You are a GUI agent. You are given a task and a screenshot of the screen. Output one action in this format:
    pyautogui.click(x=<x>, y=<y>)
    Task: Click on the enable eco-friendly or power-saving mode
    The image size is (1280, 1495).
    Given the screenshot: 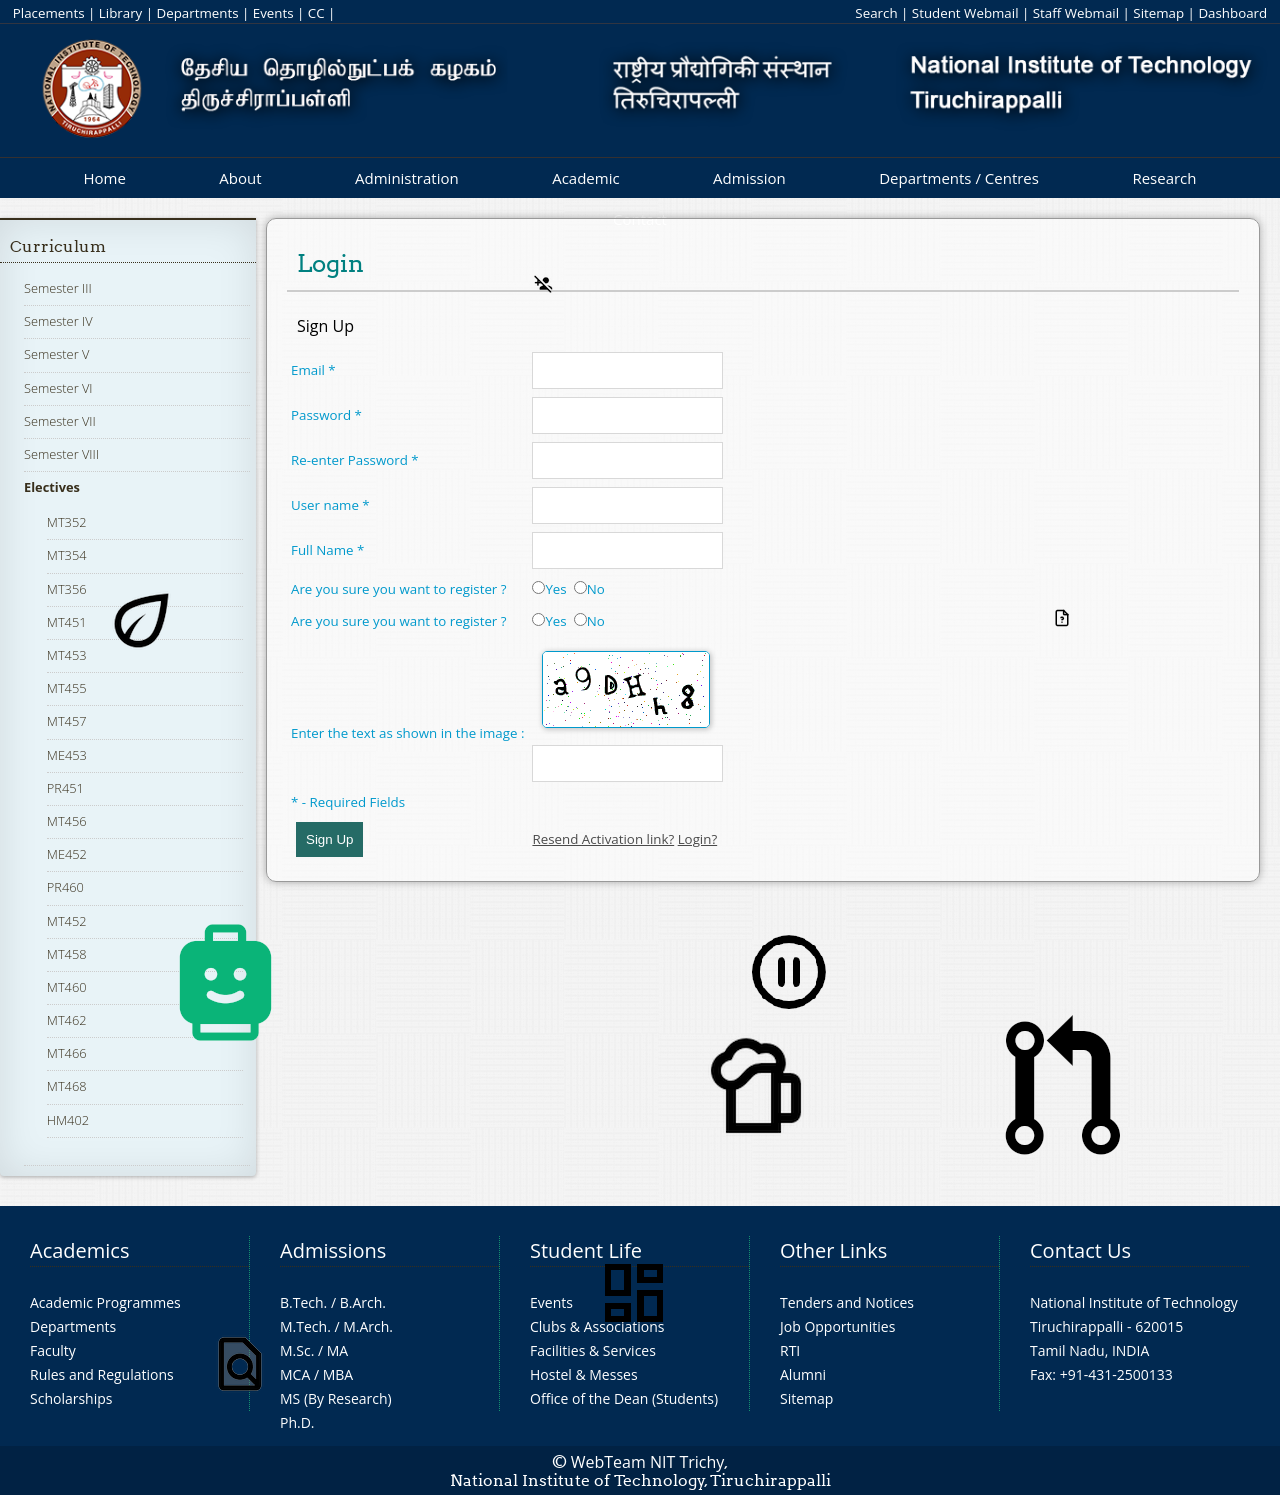 What is the action you would take?
    pyautogui.click(x=141, y=620)
    